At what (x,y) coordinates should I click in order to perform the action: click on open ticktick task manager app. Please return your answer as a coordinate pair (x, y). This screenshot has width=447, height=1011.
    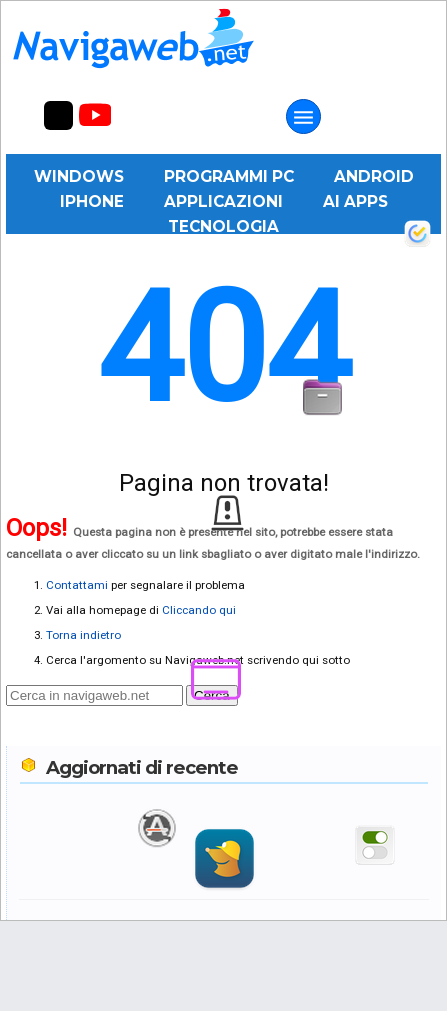
    Looking at the image, I should click on (417, 233).